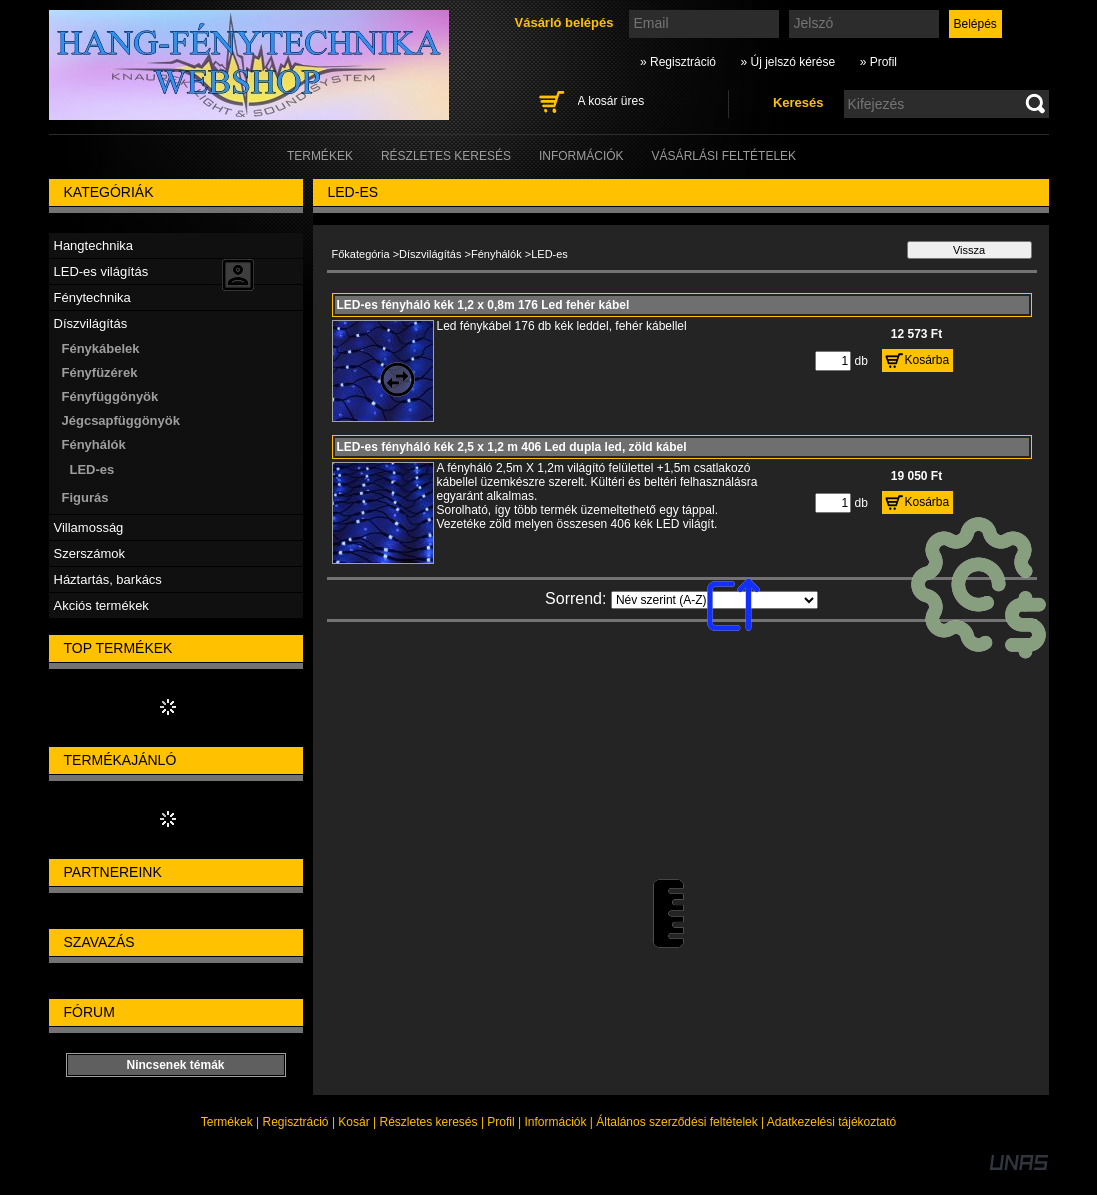  I want to click on swap or exchange items horizontally, so click(397, 379).